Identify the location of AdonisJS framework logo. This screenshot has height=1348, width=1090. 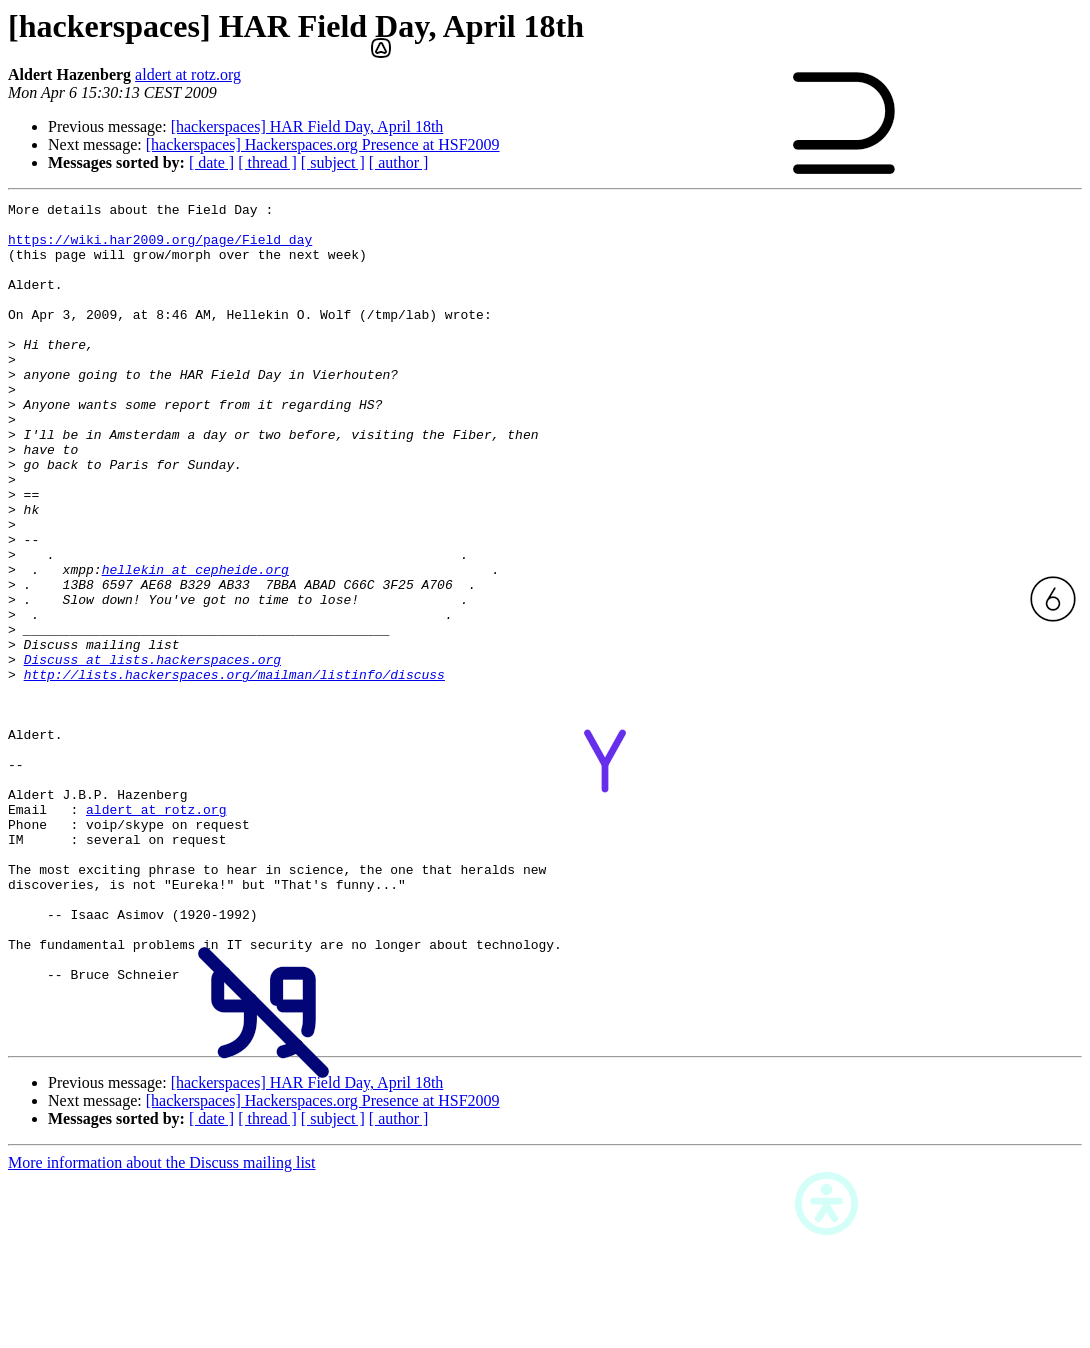
(381, 48).